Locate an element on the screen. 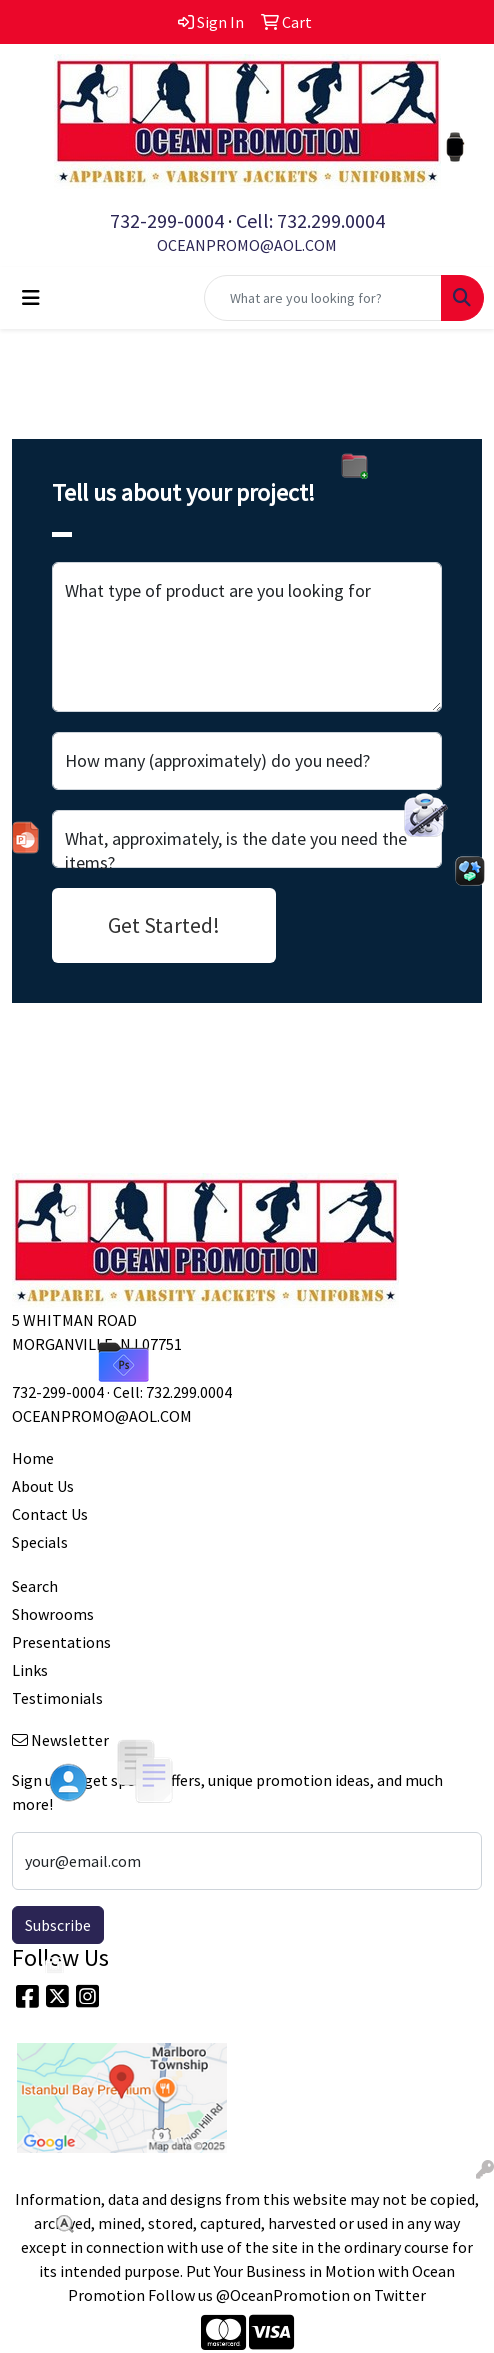 Image resolution: width=494 pixels, height=2353 pixels. open a PowerPoint presentation file is located at coordinates (25, 837).